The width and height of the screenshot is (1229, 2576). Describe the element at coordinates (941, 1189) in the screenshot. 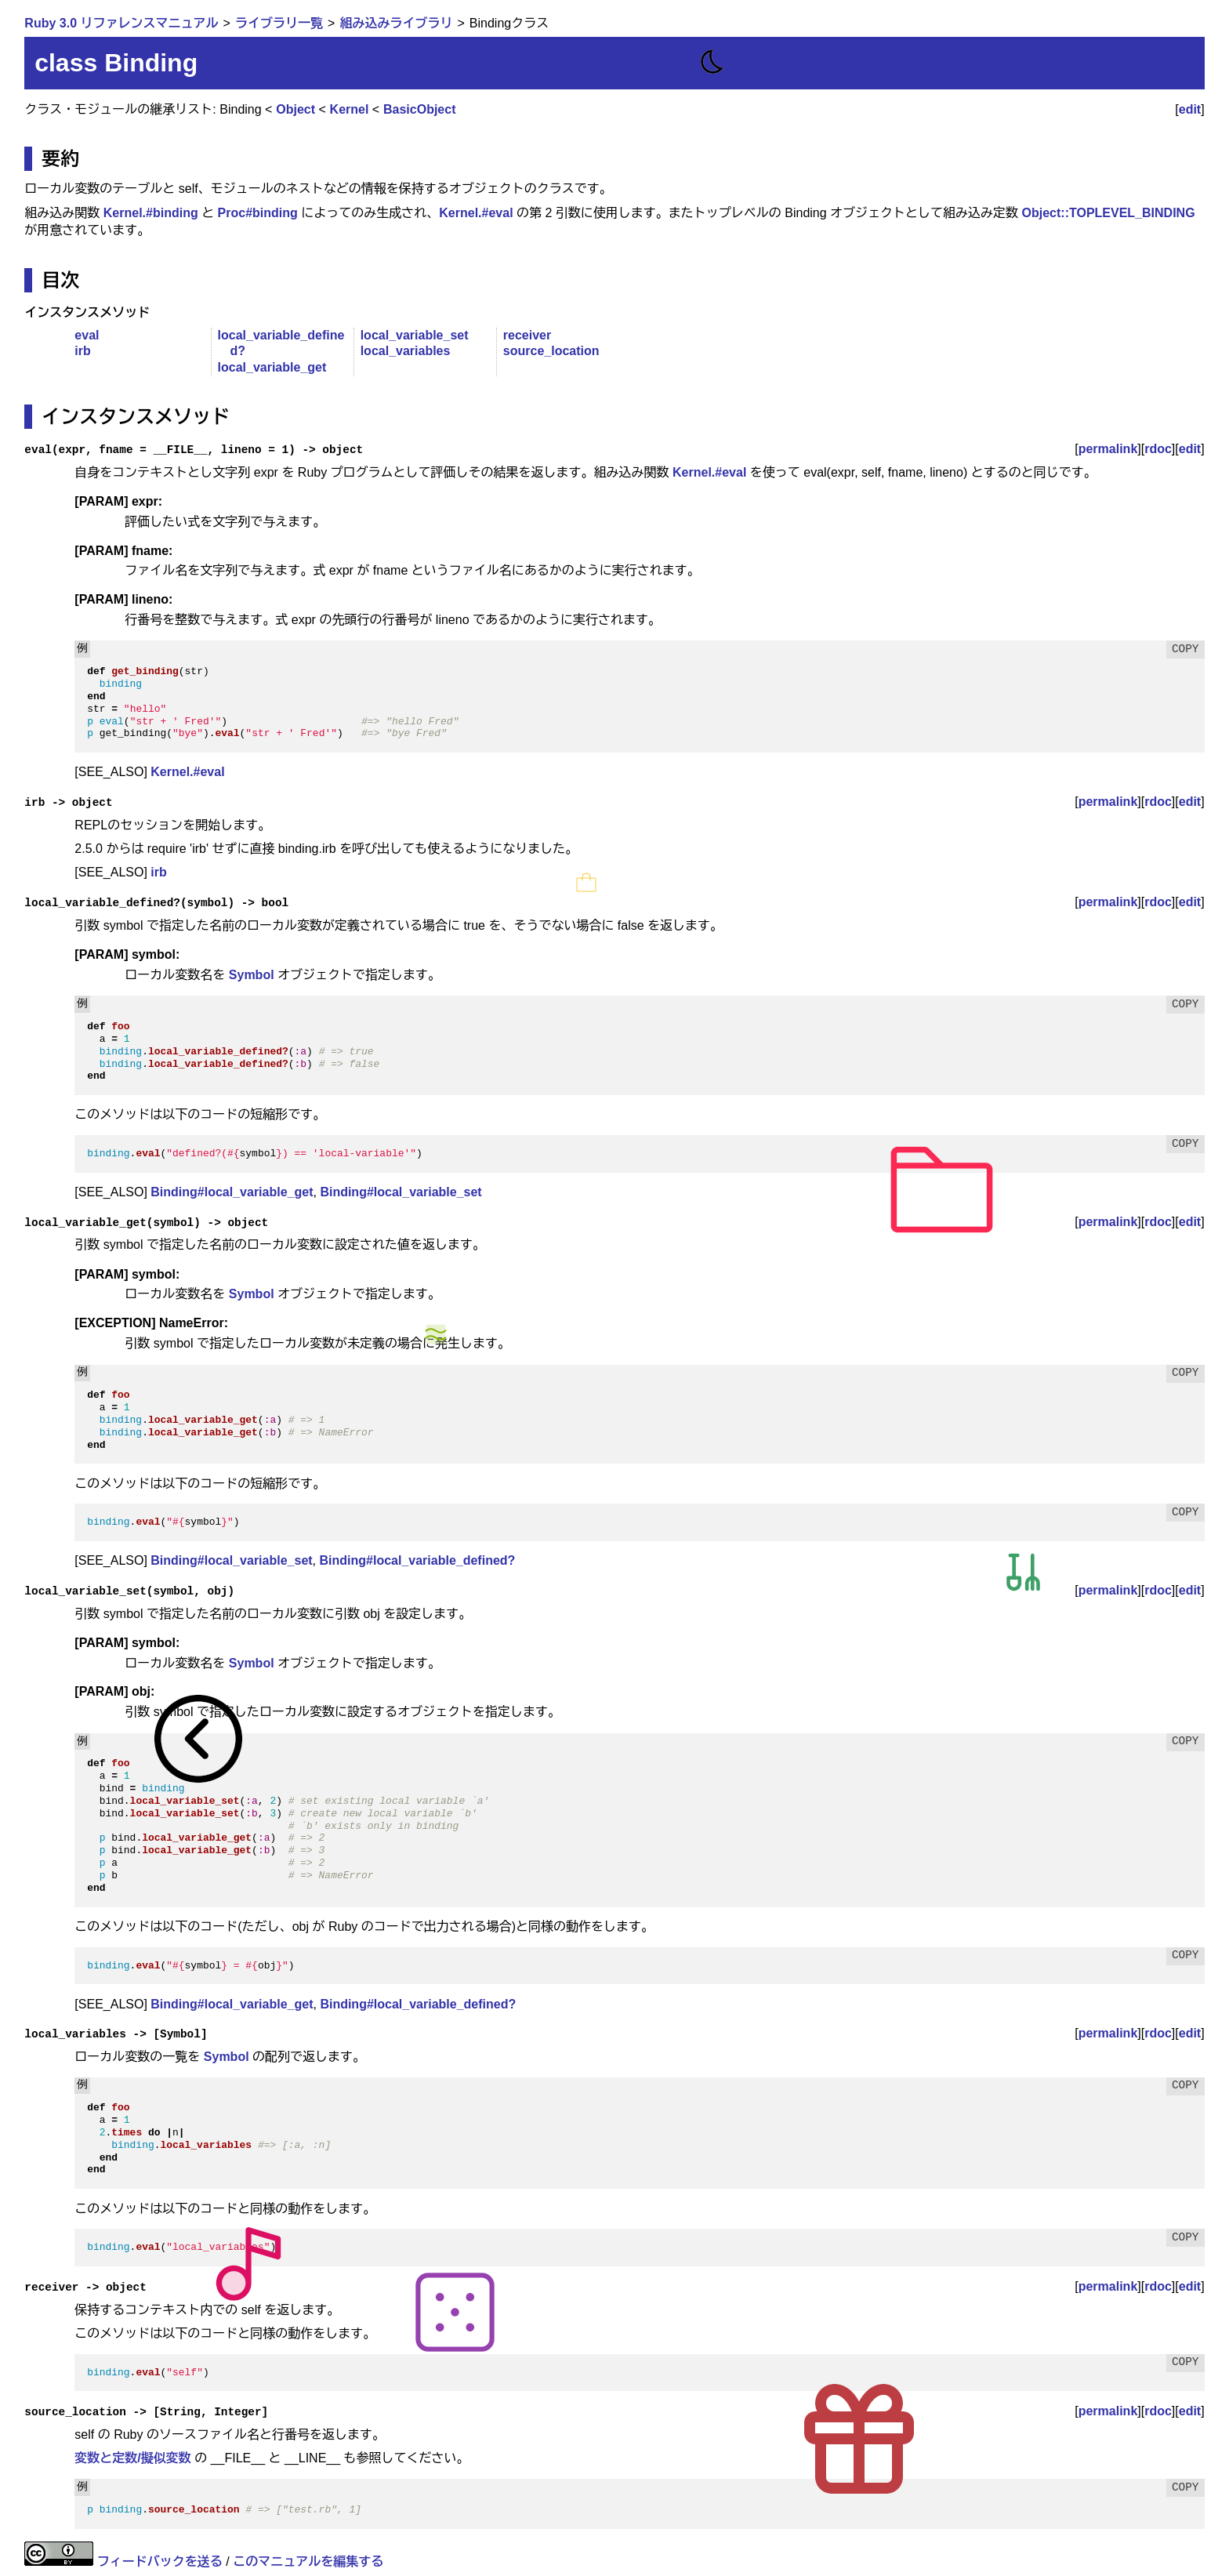

I see `open folder to view files` at that location.